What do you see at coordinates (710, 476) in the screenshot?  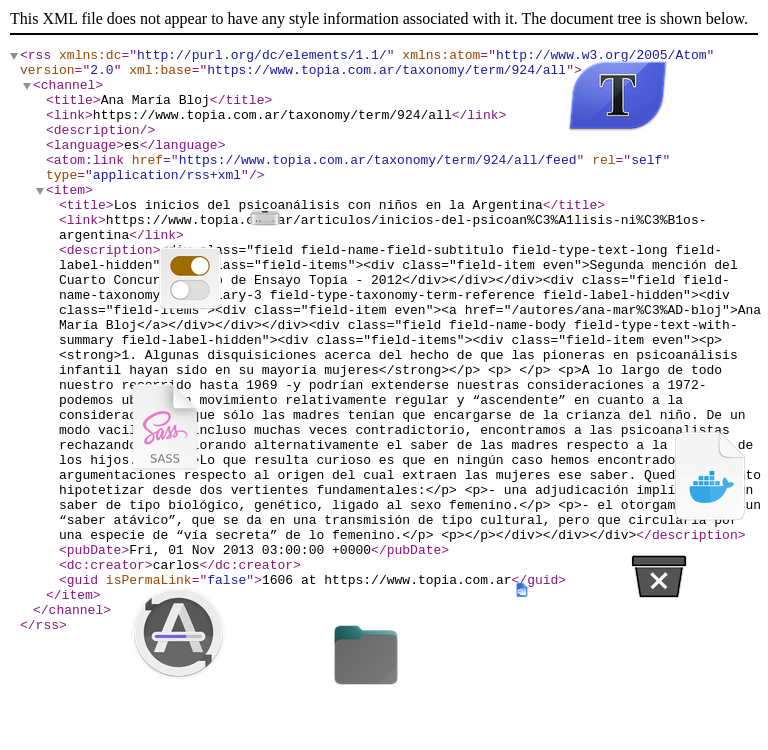 I see `a dockerfile or docker configuration file` at bounding box center [710, 476].